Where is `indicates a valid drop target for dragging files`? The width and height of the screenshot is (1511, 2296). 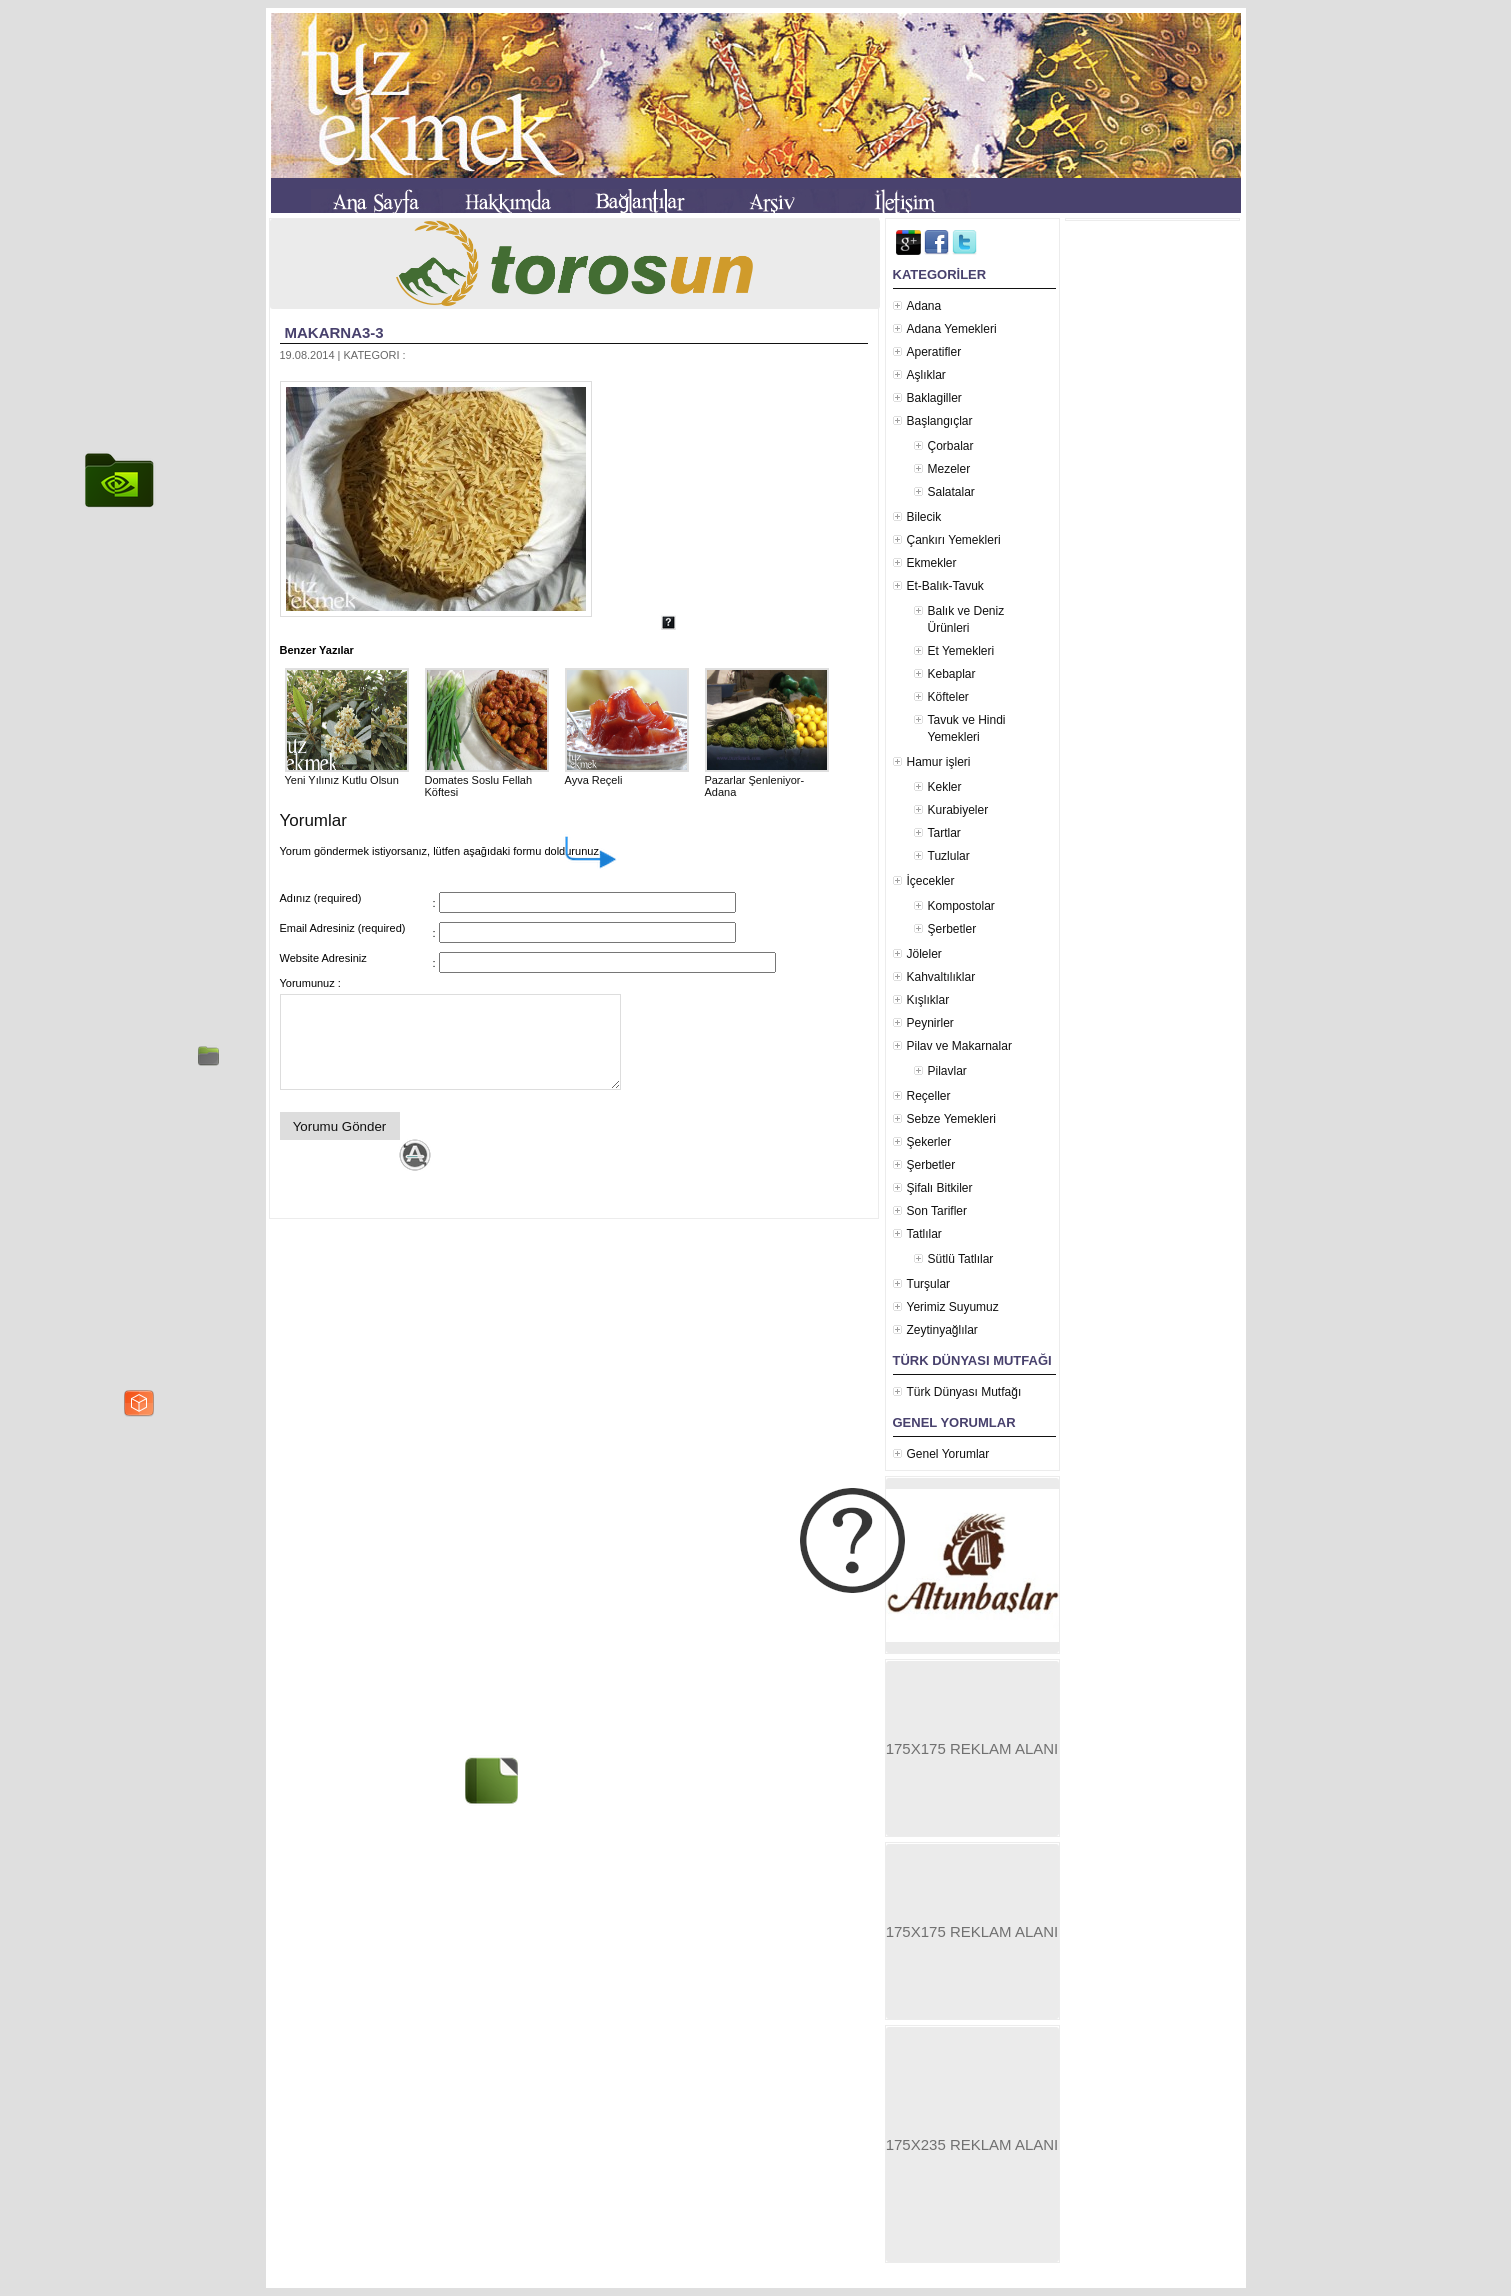
indicates a valid drop target for dragging files is located at coordinates (208, 1055).